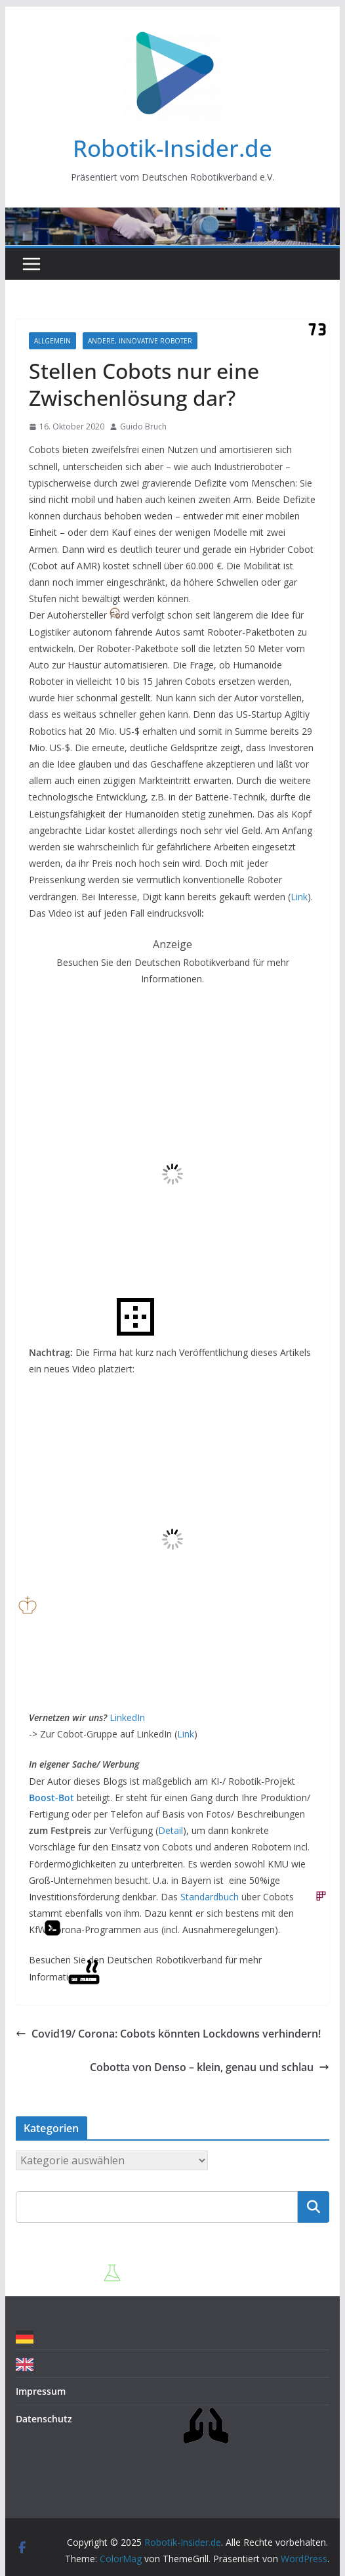 This screenshot has width=345, height=2576. I want to click on apply outer border to selected cells, so click(135, 1317).